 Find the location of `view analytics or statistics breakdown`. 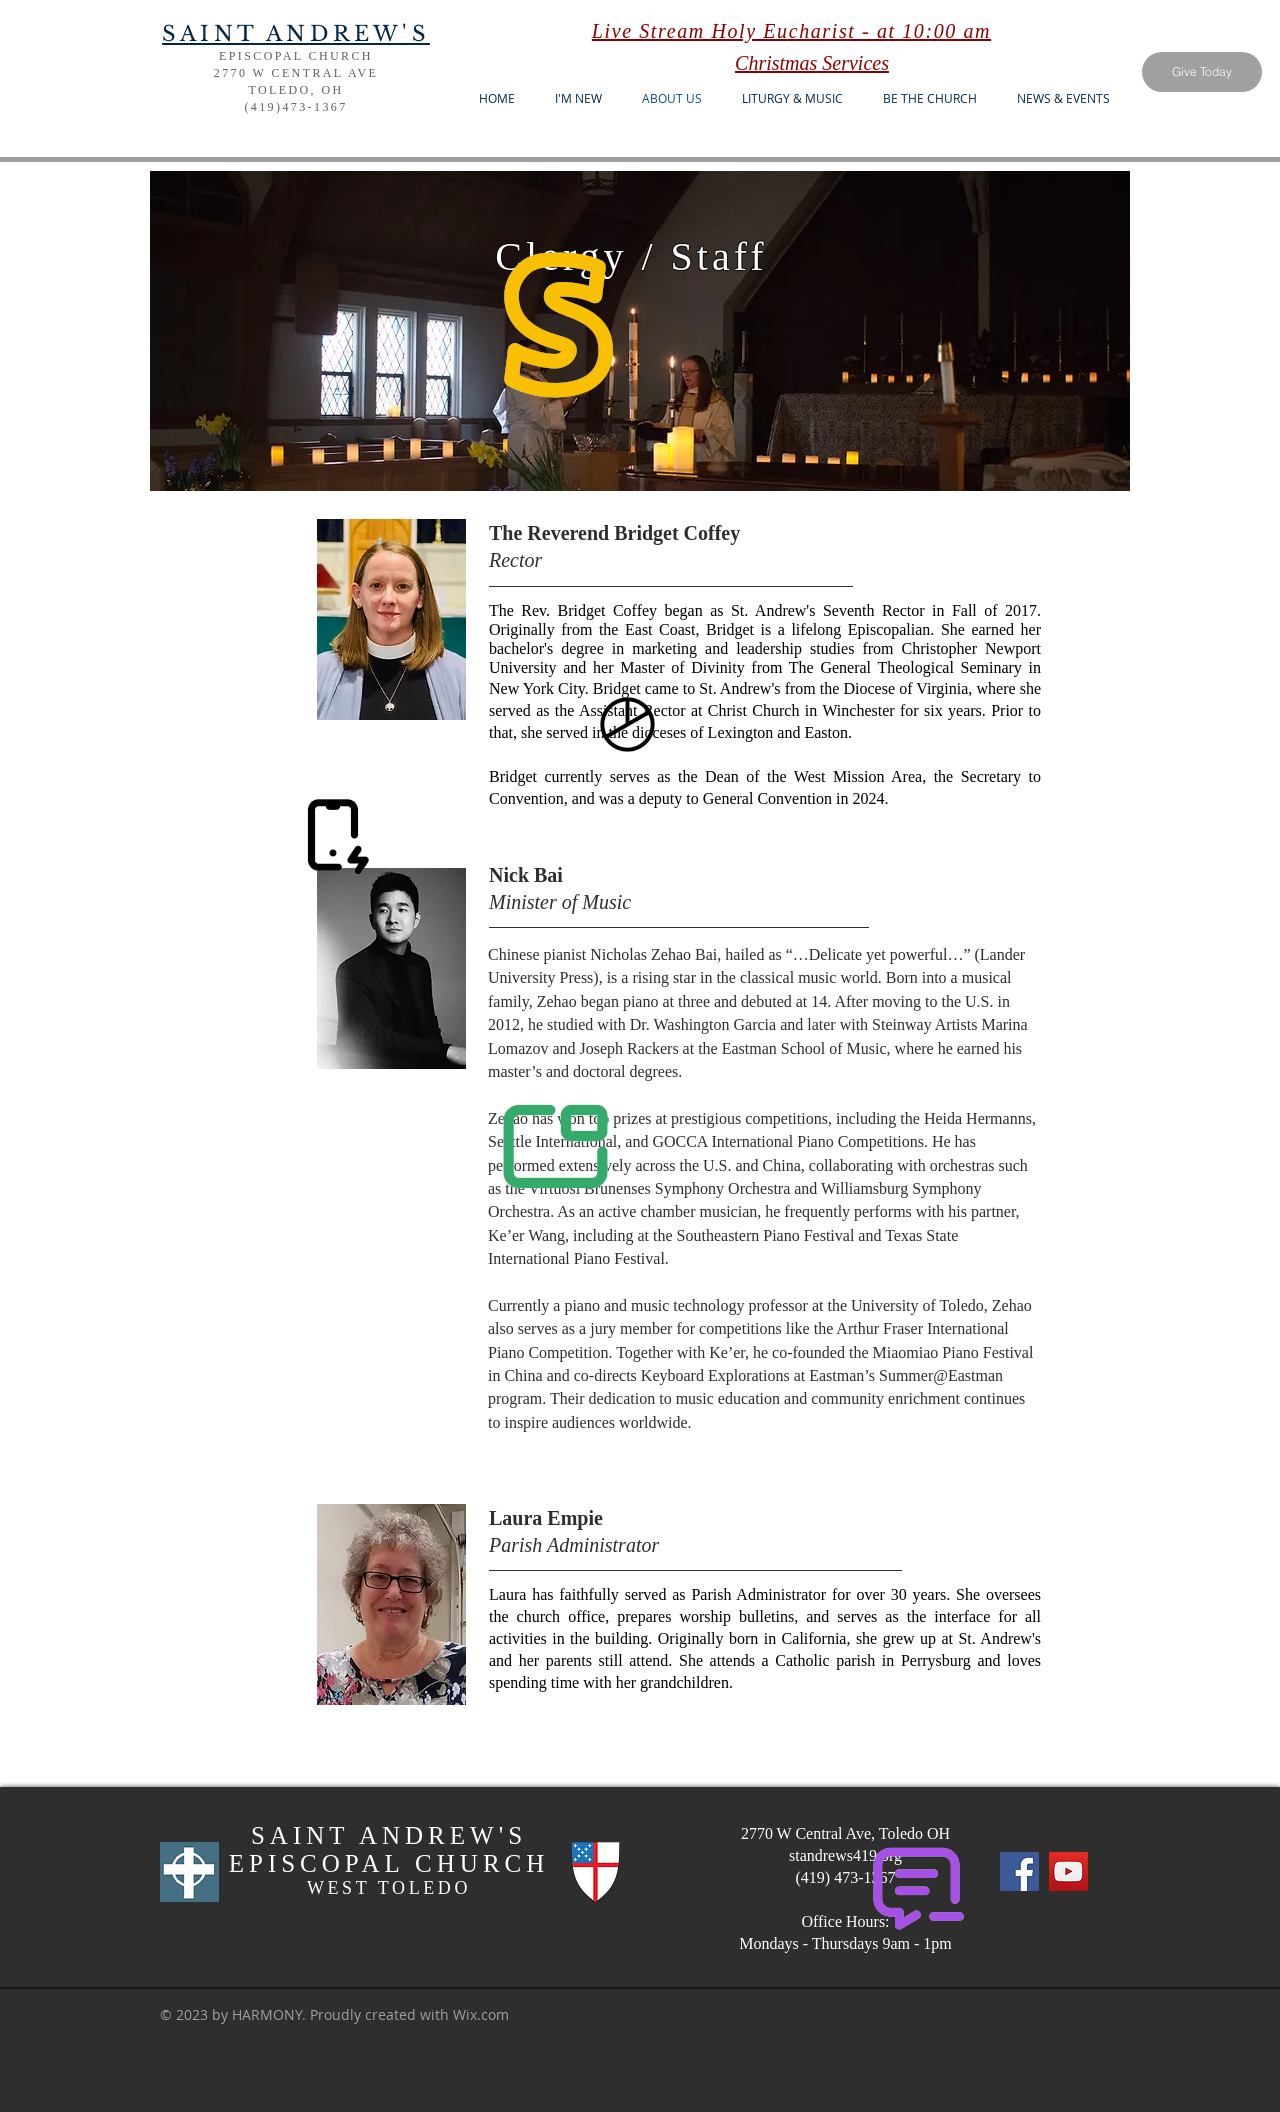

view analytics or statistics breakdown is located at coordinates (627, 724).